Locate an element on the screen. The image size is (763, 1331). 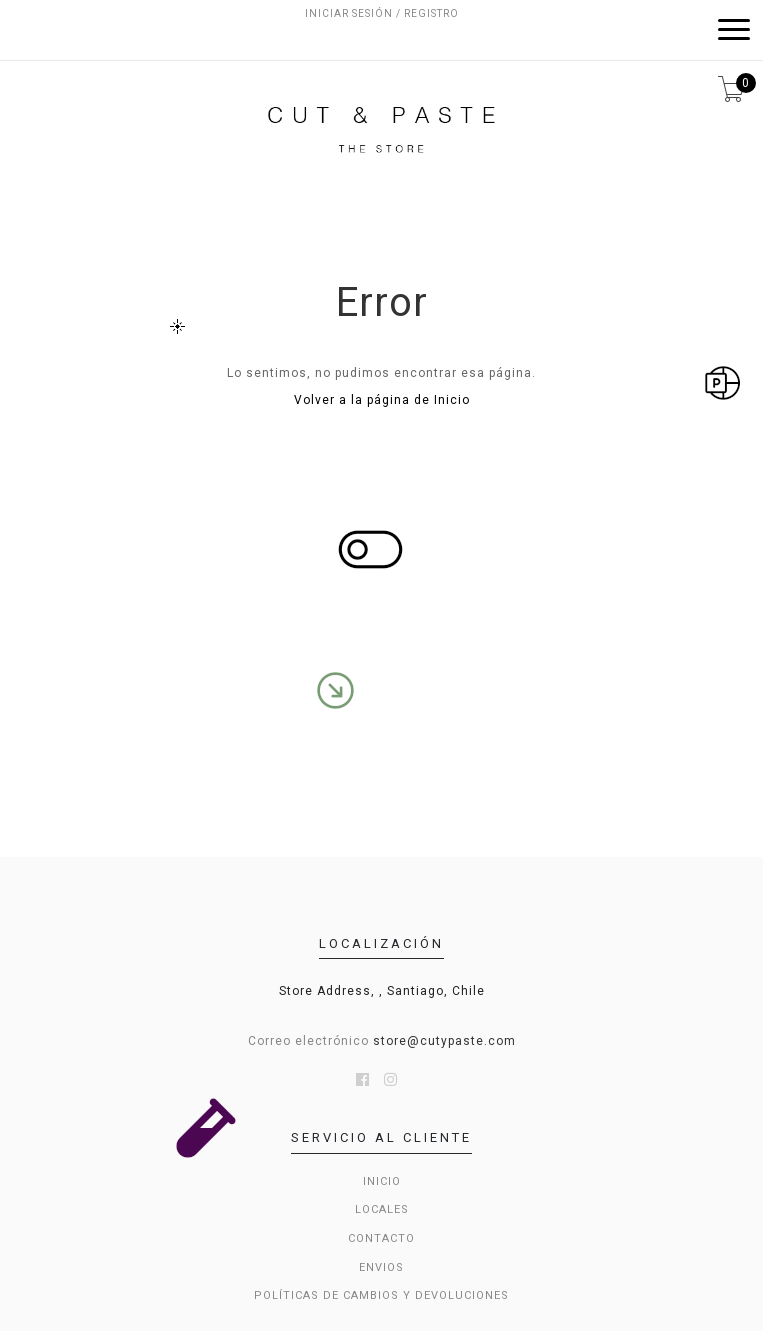
open Microsoft PowerPoint is located at coordinates (722, 383).